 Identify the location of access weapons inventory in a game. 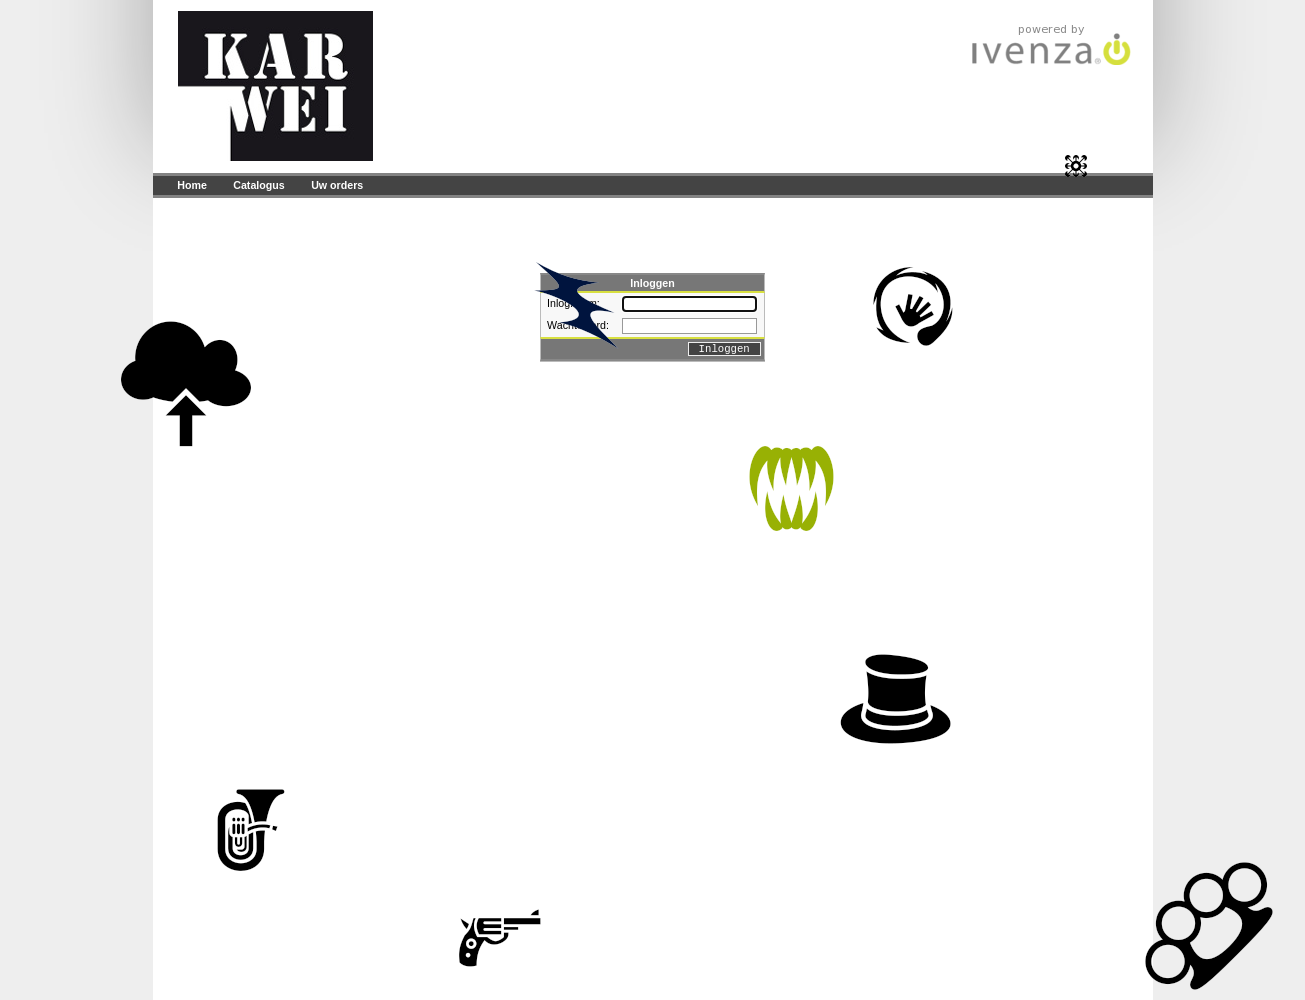
(500, 932).